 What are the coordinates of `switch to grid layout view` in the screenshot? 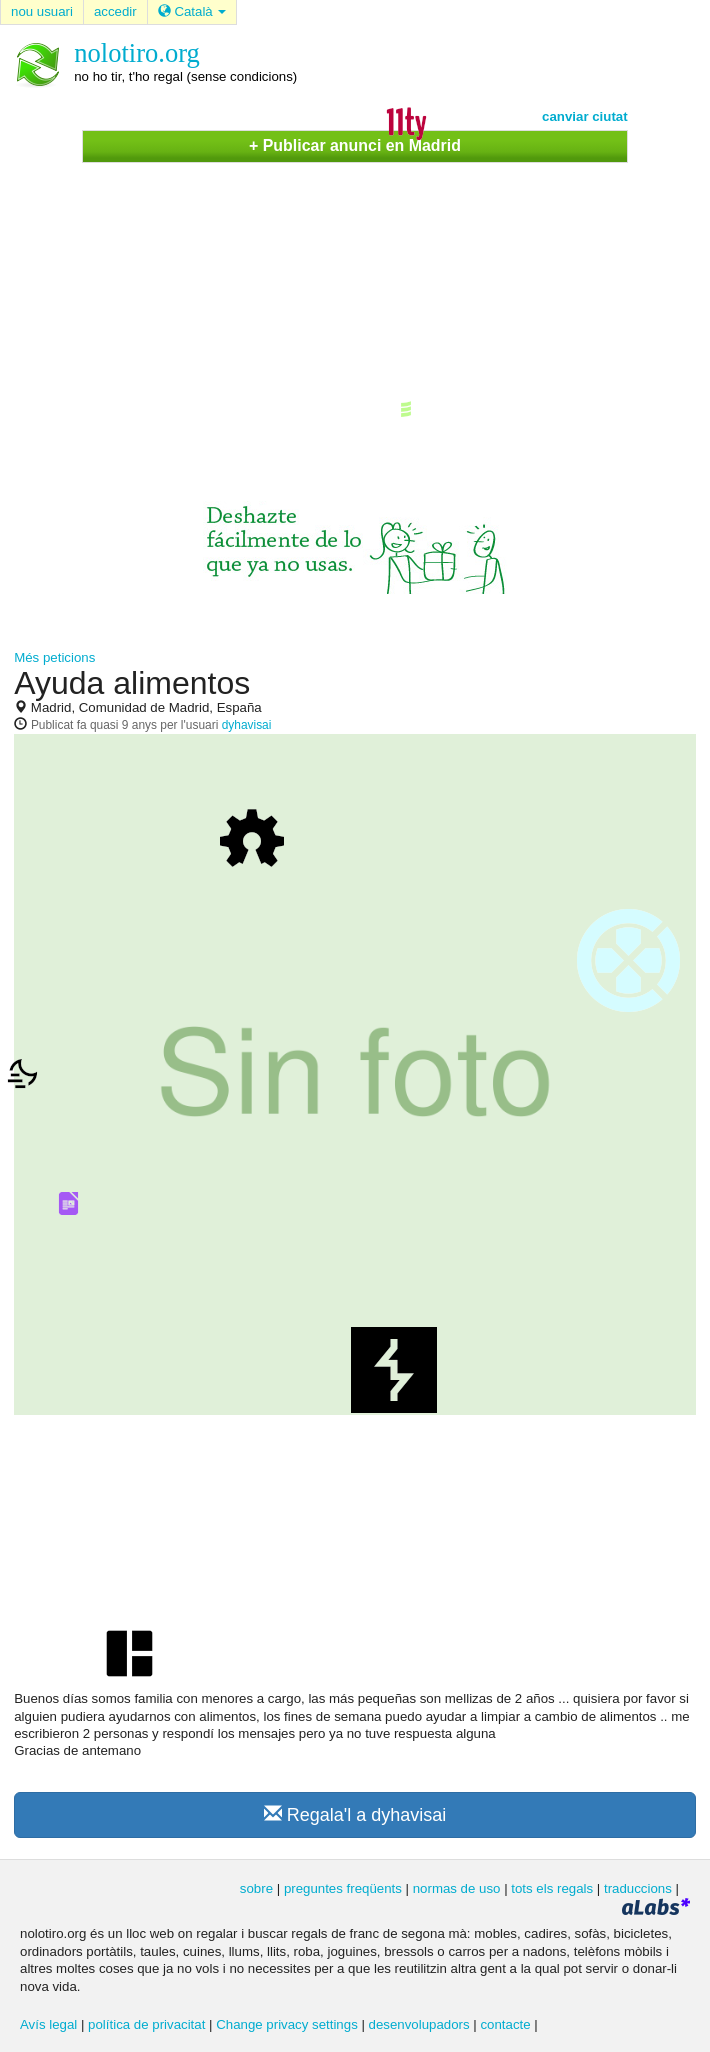 It's located at (129, 1653).